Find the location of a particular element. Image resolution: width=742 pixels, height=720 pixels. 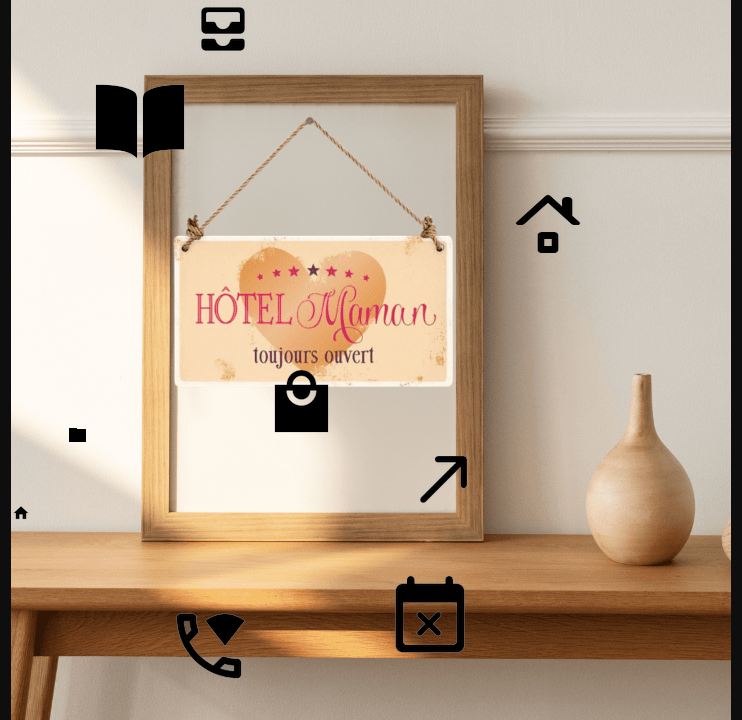

open your library or reading list is located at coordinates (140, 123).